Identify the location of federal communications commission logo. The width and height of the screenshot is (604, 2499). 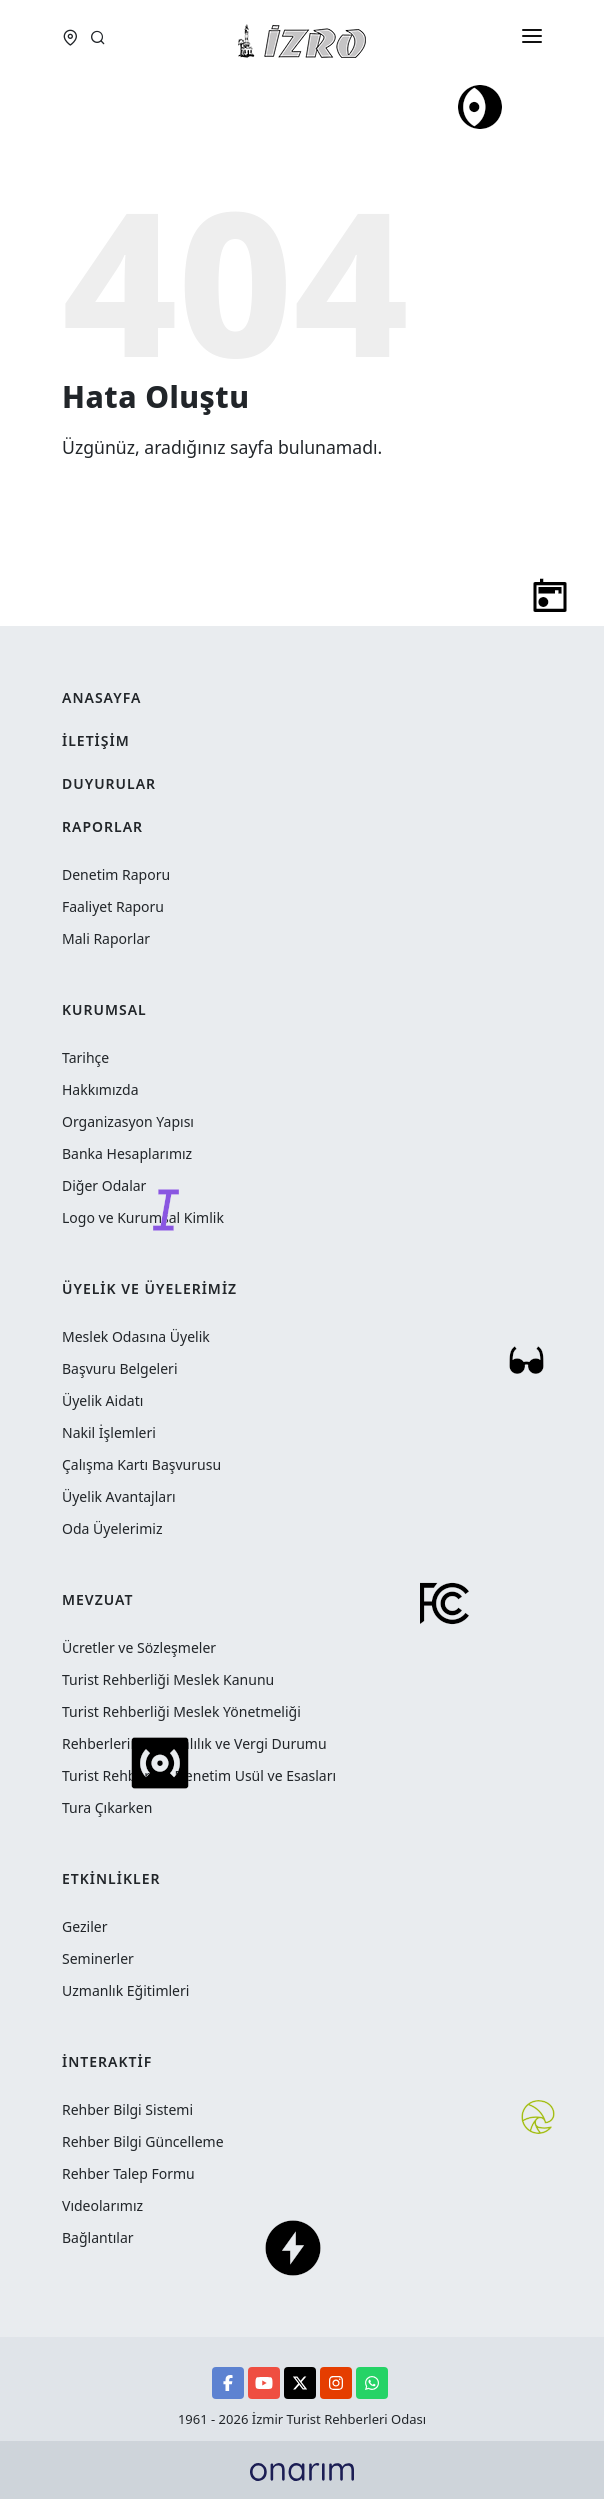
(444, 1603).